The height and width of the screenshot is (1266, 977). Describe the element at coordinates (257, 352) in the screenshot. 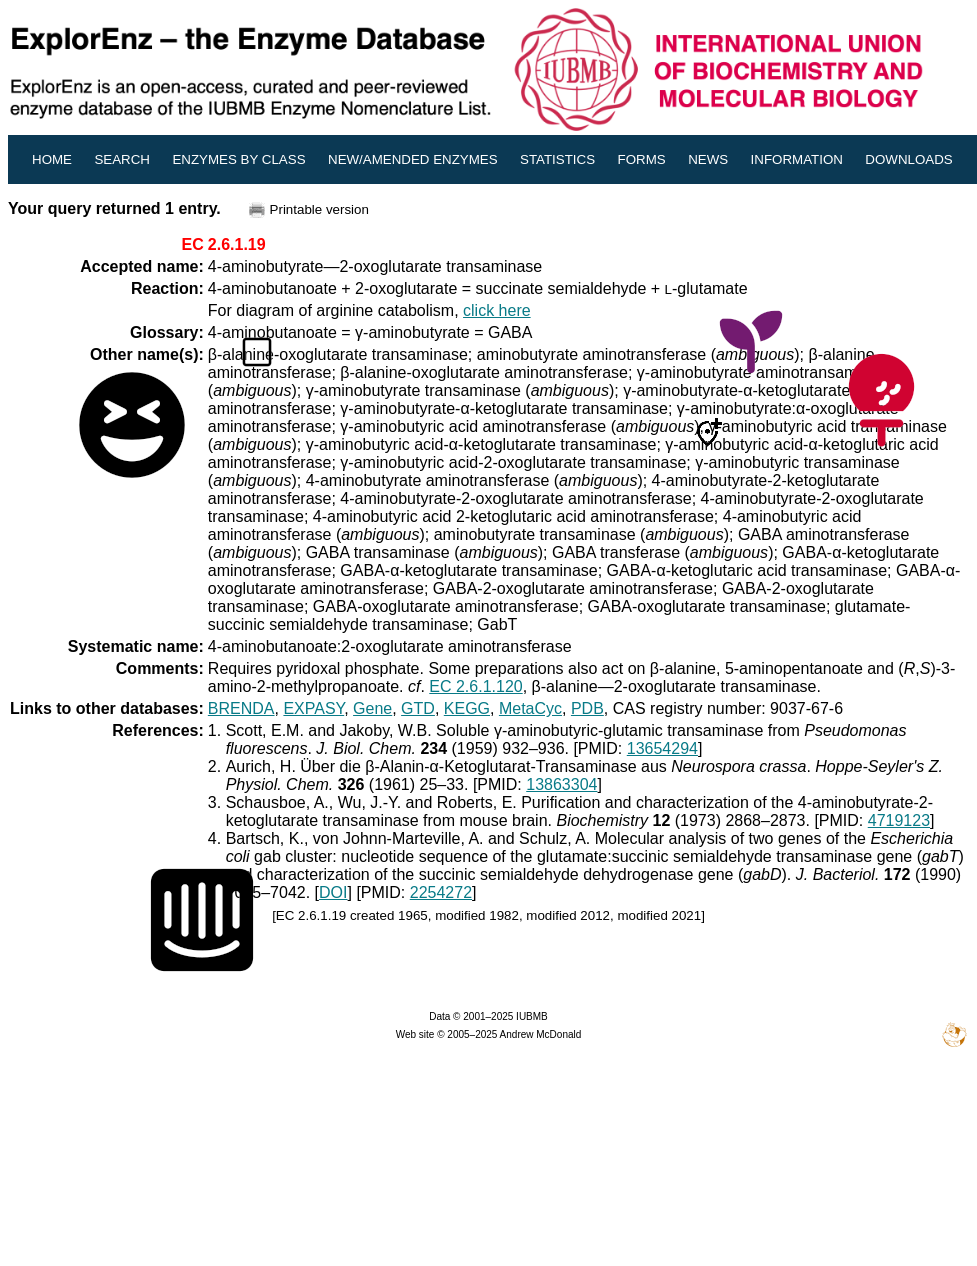

I see `select or deselect an item` at that location.